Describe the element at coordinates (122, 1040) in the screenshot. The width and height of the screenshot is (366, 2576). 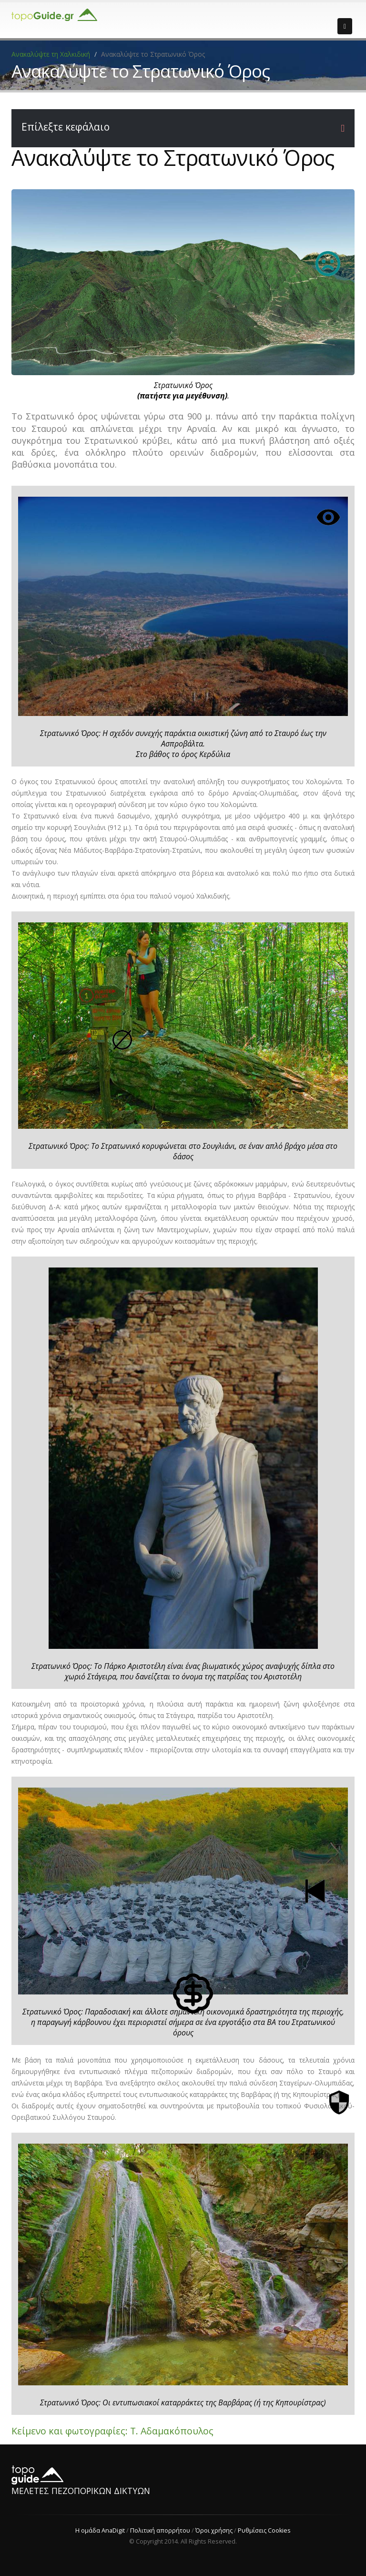
I see `indicates an empty or null state` at that location.